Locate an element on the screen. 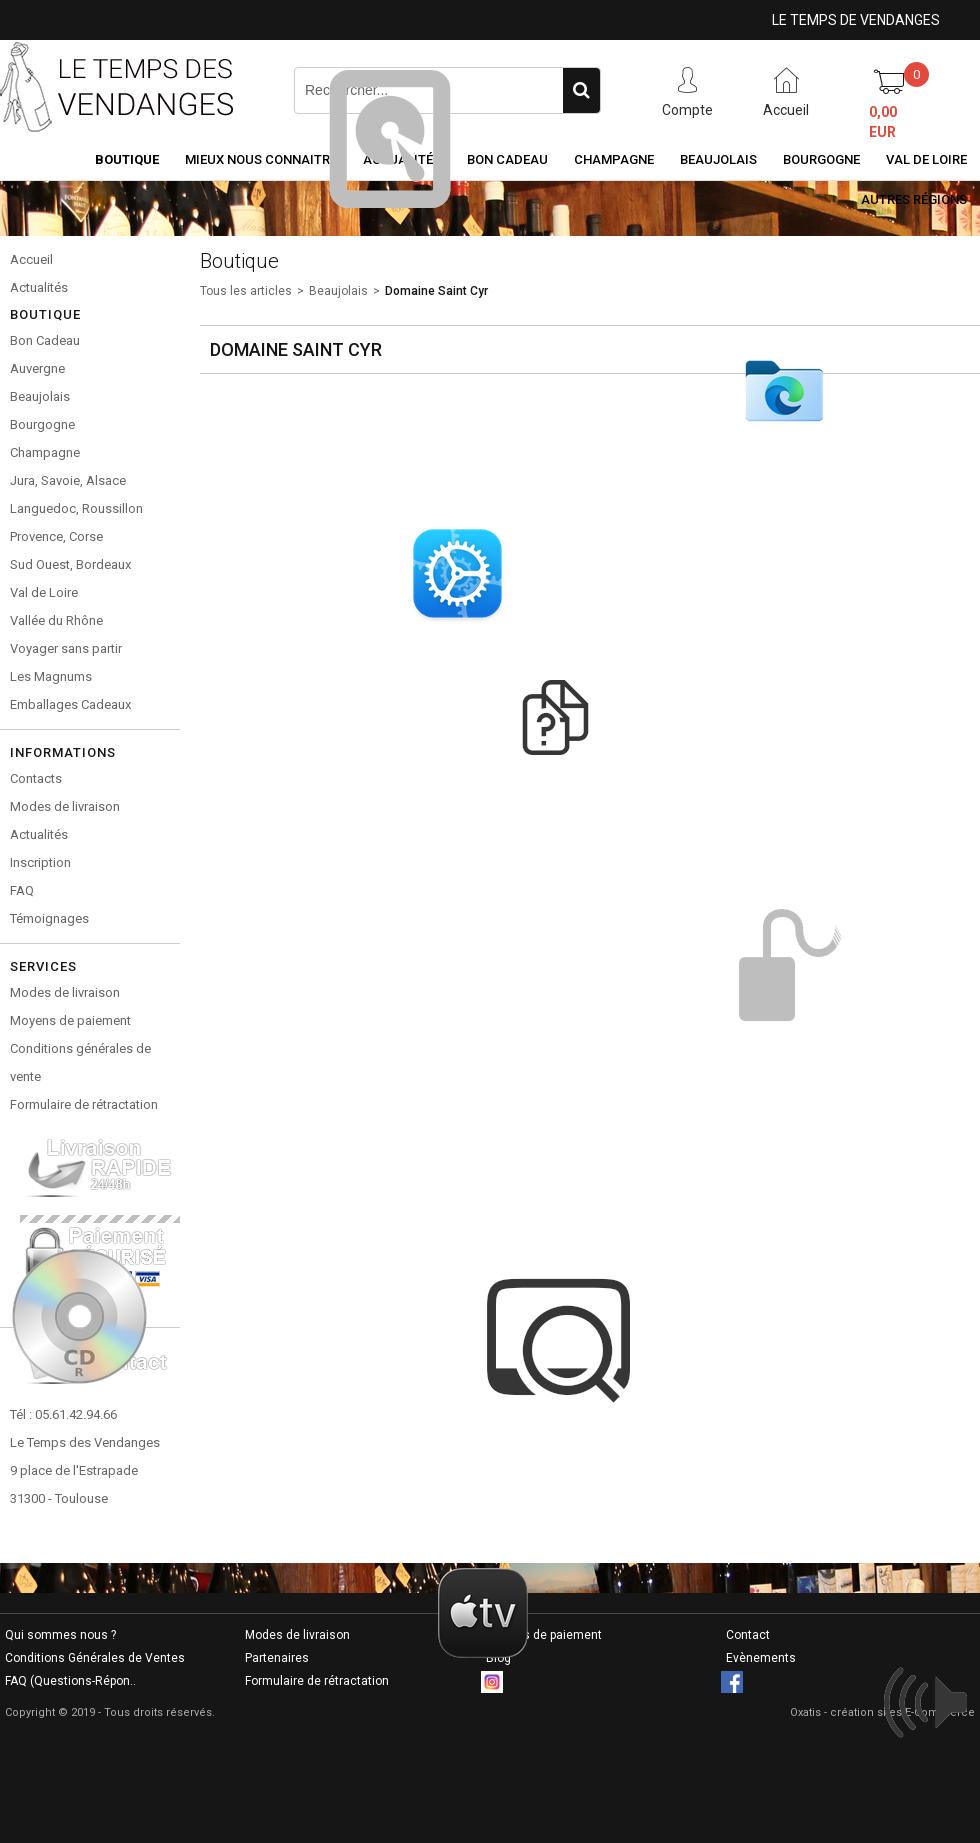  access frequently asked questions is located at coordinates (555, 717).